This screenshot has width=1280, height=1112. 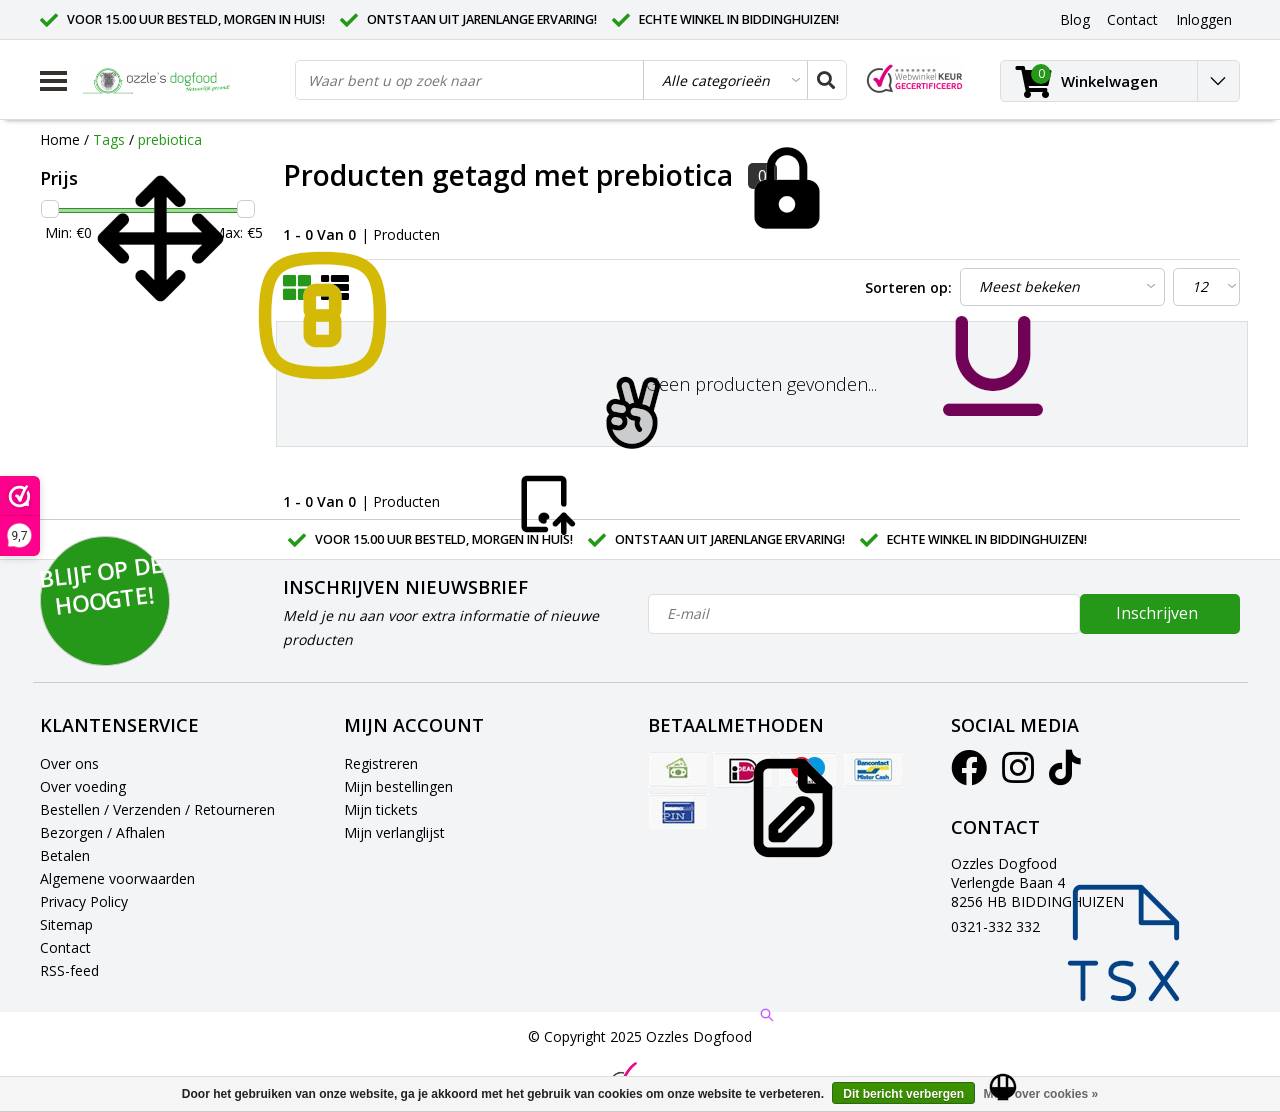 What do you see at coordinates (1126, 948) in the screenshot?
I see `open a typescript react component file` at bounding box center [1126, 948].